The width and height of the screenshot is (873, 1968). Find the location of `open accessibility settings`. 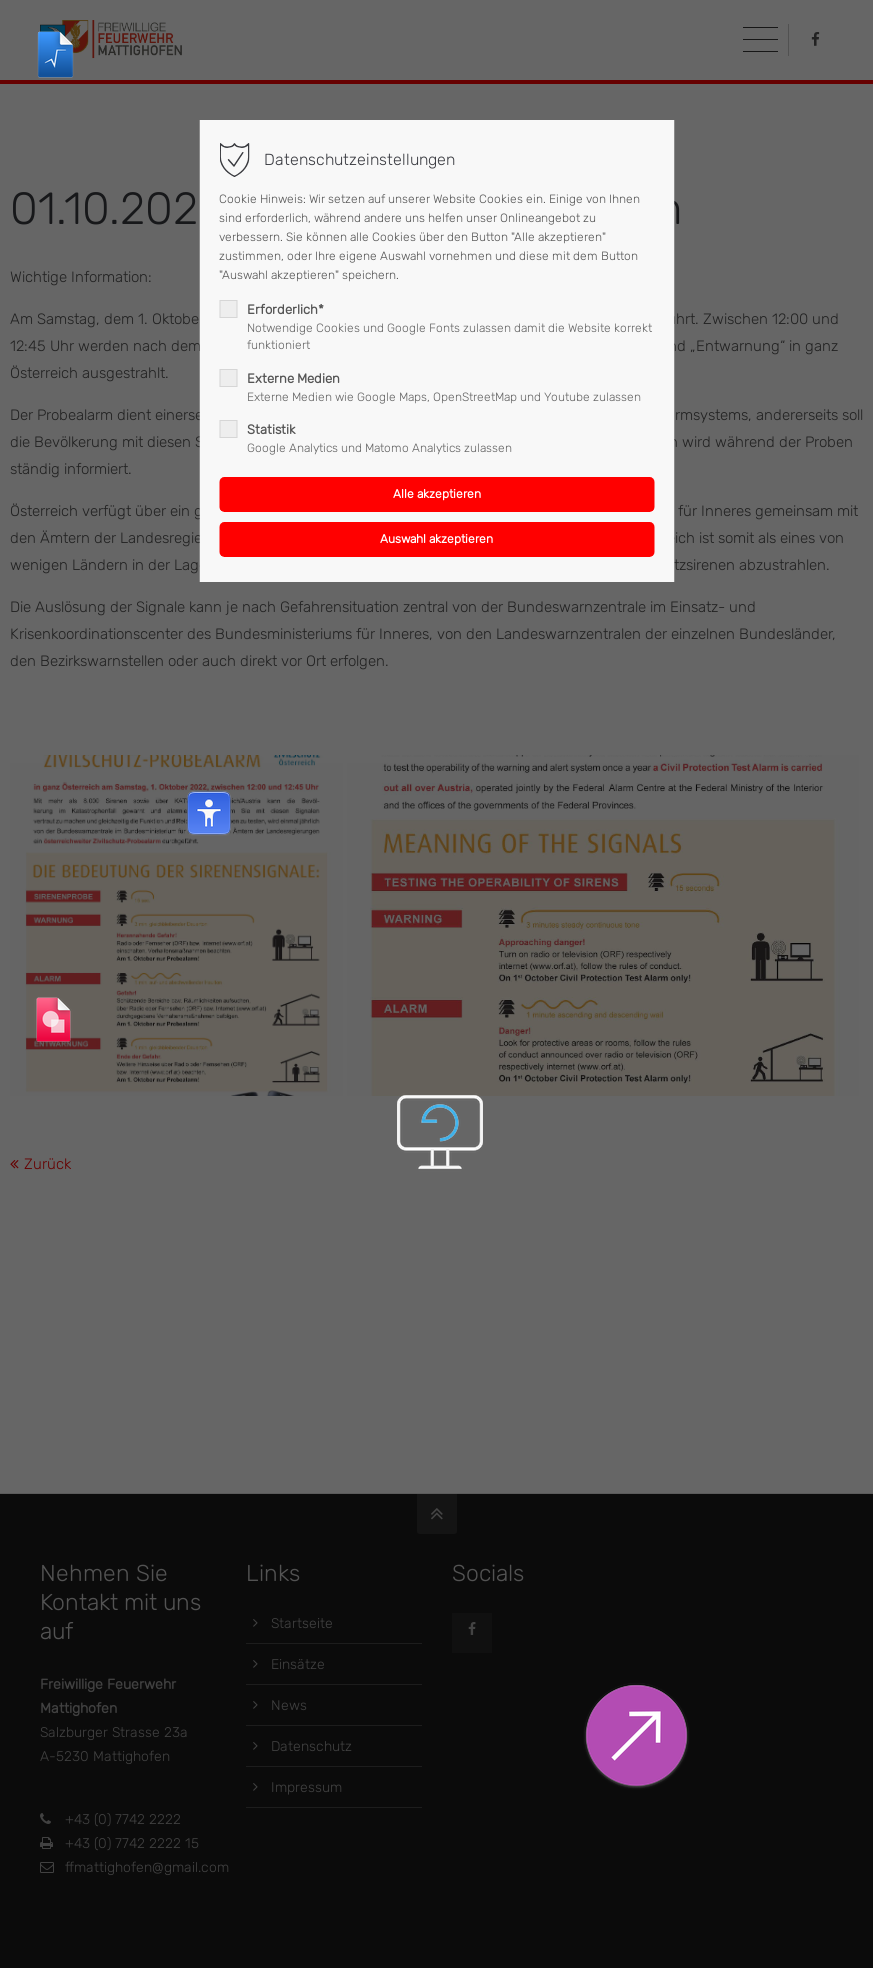

open accessibility settings is located at coordinates (209, 813).